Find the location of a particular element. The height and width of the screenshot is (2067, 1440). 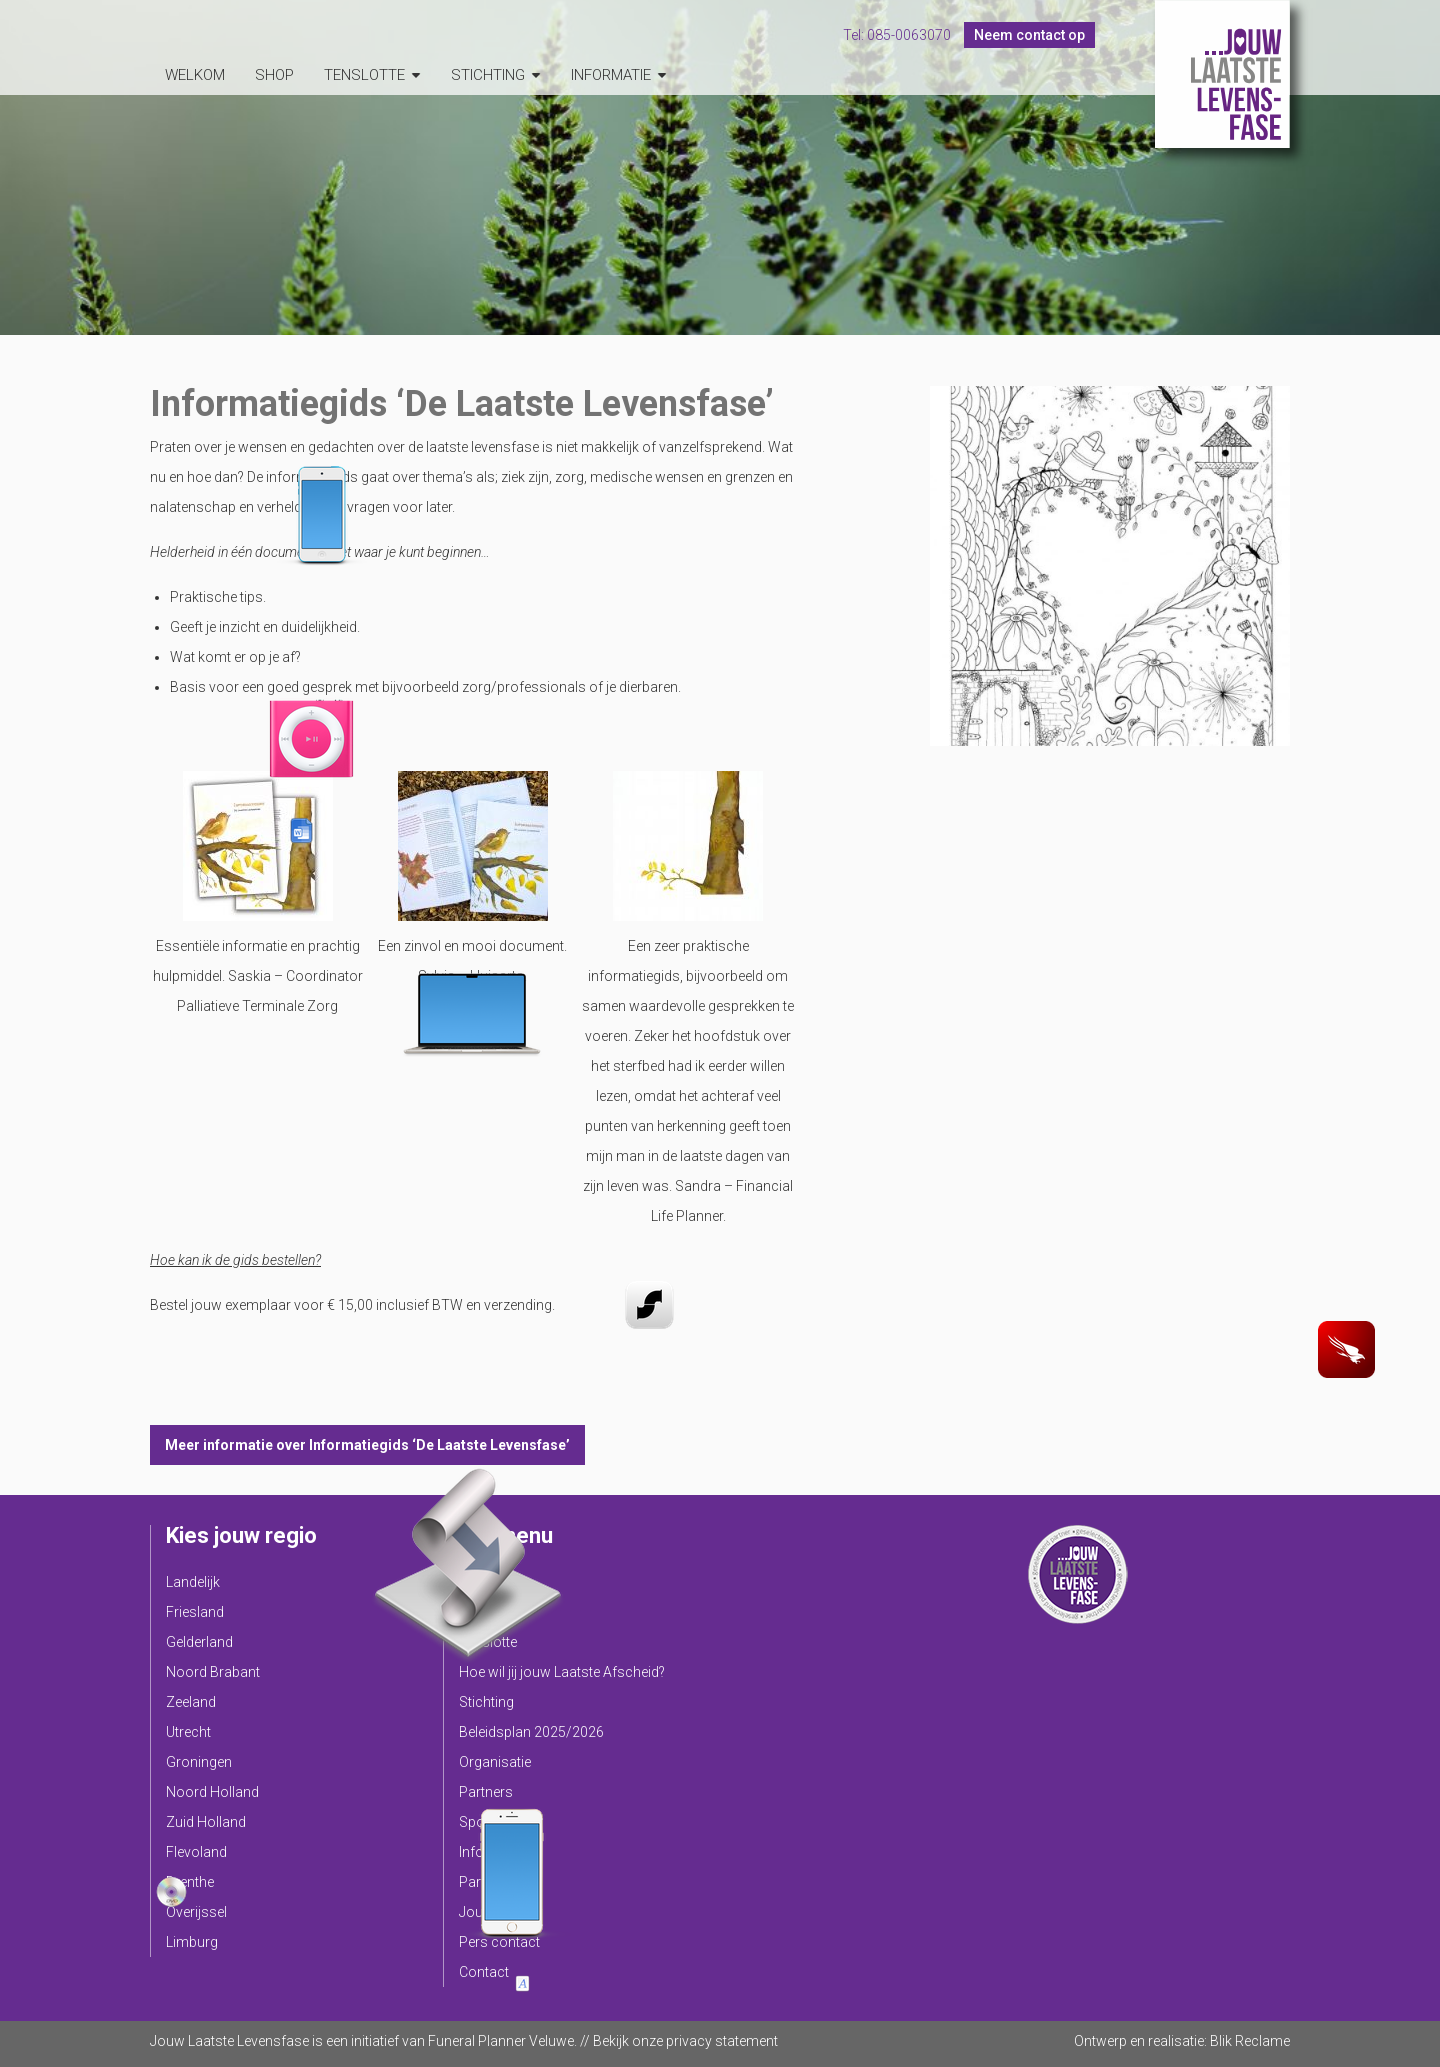

manage connected iPhone device is located at coordinates (512, 1874).